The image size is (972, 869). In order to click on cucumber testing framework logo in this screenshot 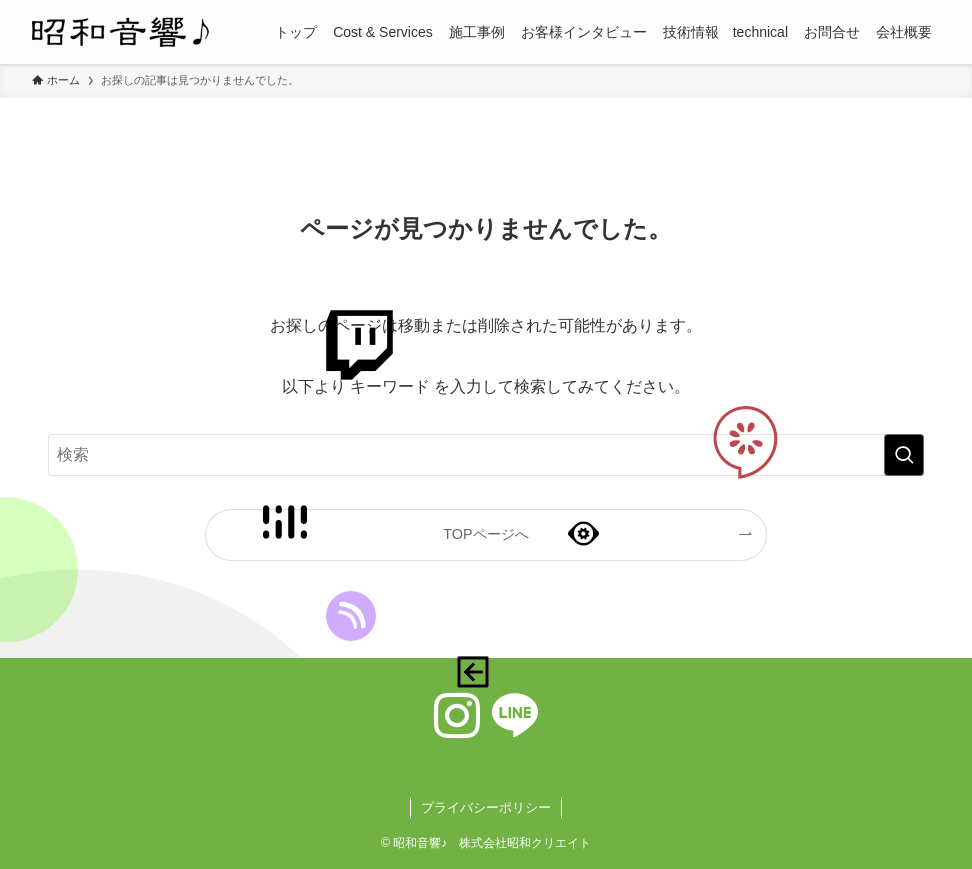, I will do `click(745, 442)`.